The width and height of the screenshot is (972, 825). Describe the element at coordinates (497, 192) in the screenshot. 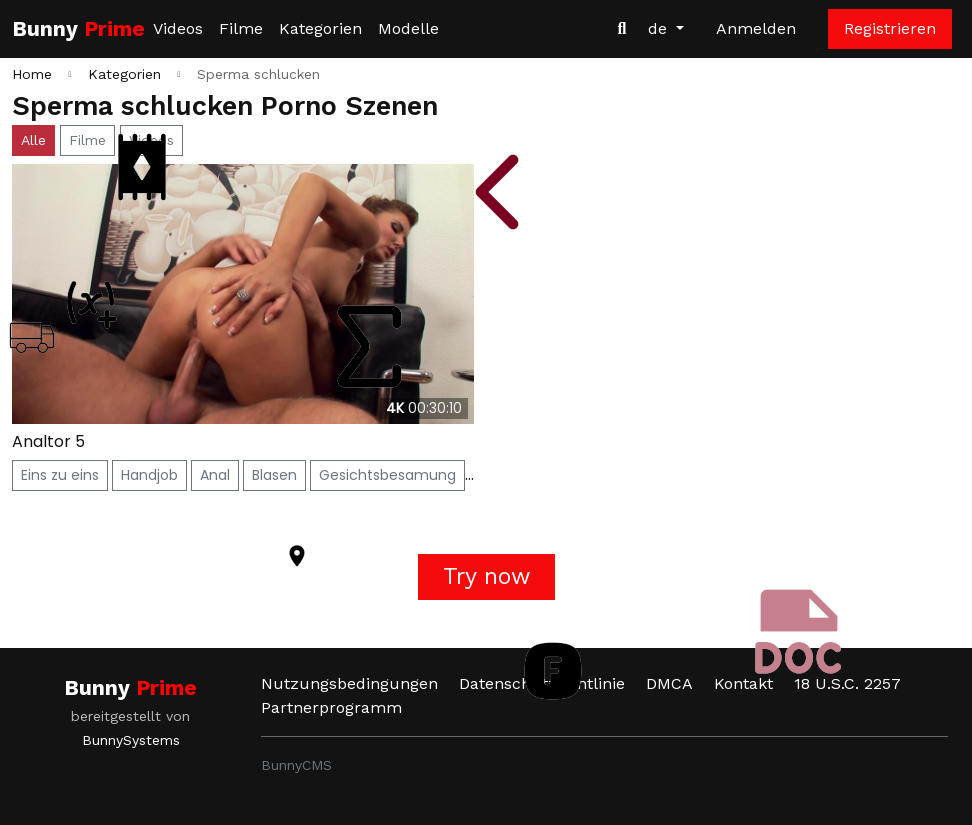

I see `go back to the previous screen` at that location.